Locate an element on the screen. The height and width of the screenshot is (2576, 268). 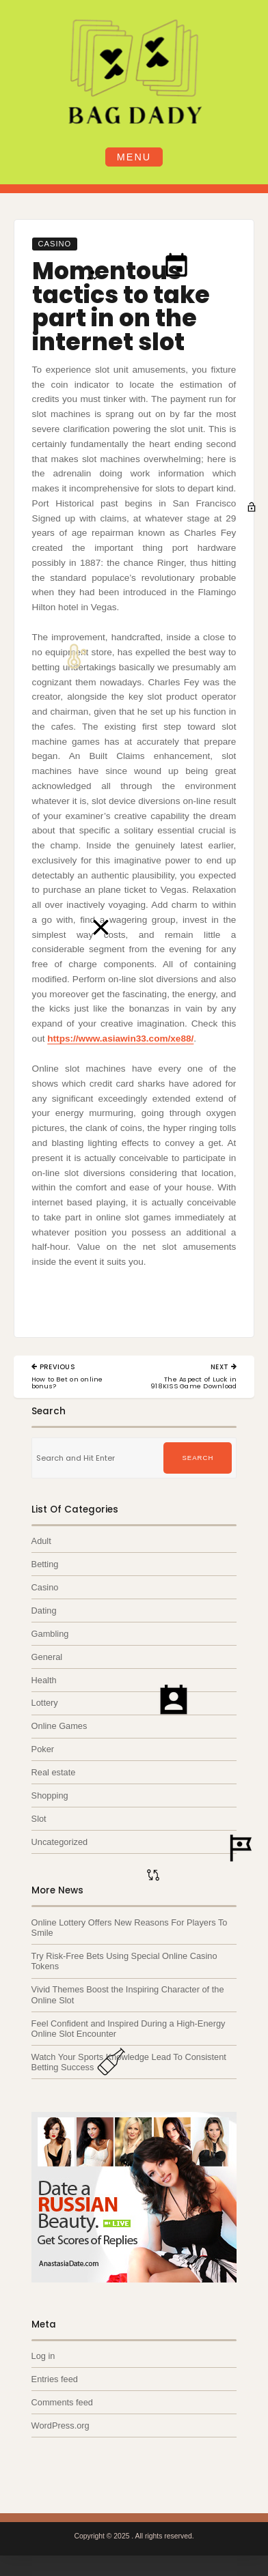
unlock a secured item or feature is located at coordinates (252, 507).